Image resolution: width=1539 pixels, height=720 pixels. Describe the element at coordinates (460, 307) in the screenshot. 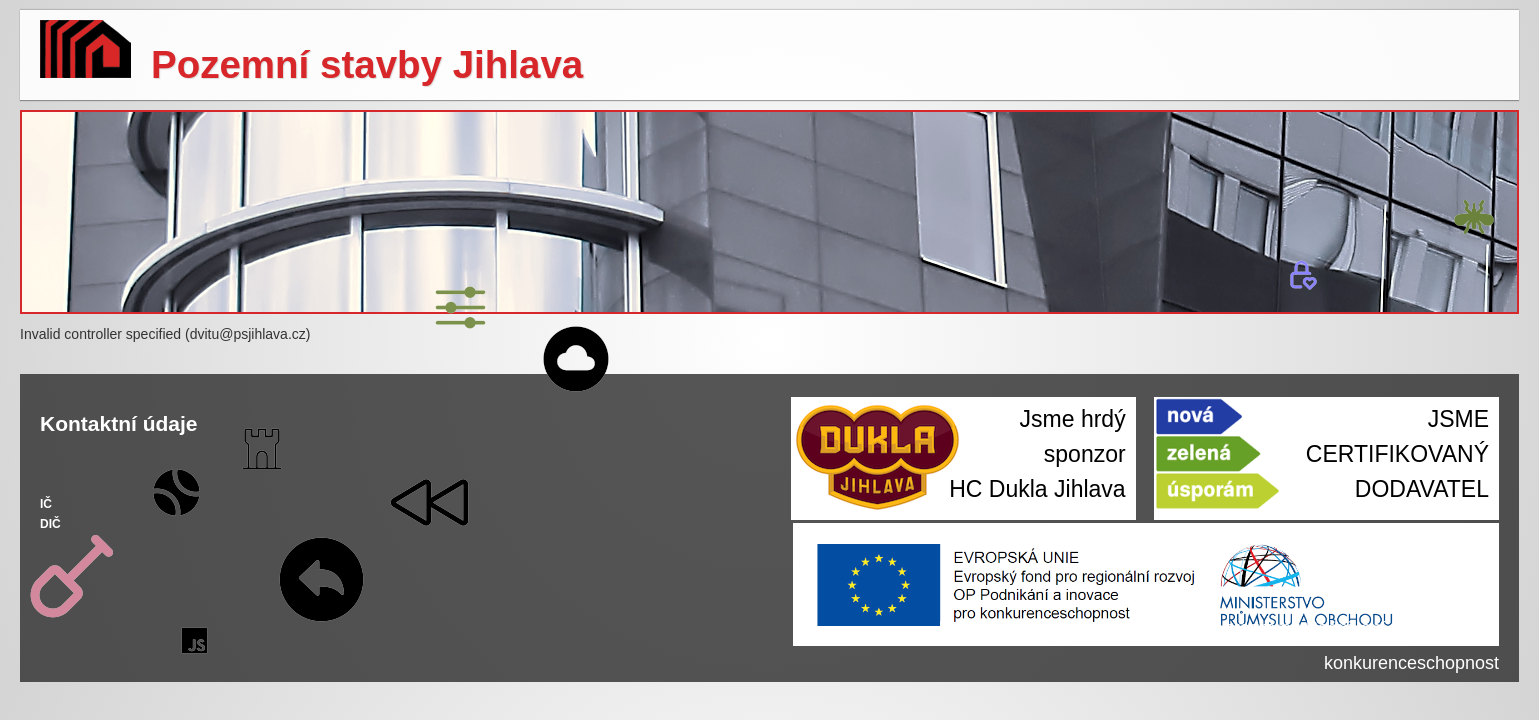

I see `open settings or preferences` at that location.